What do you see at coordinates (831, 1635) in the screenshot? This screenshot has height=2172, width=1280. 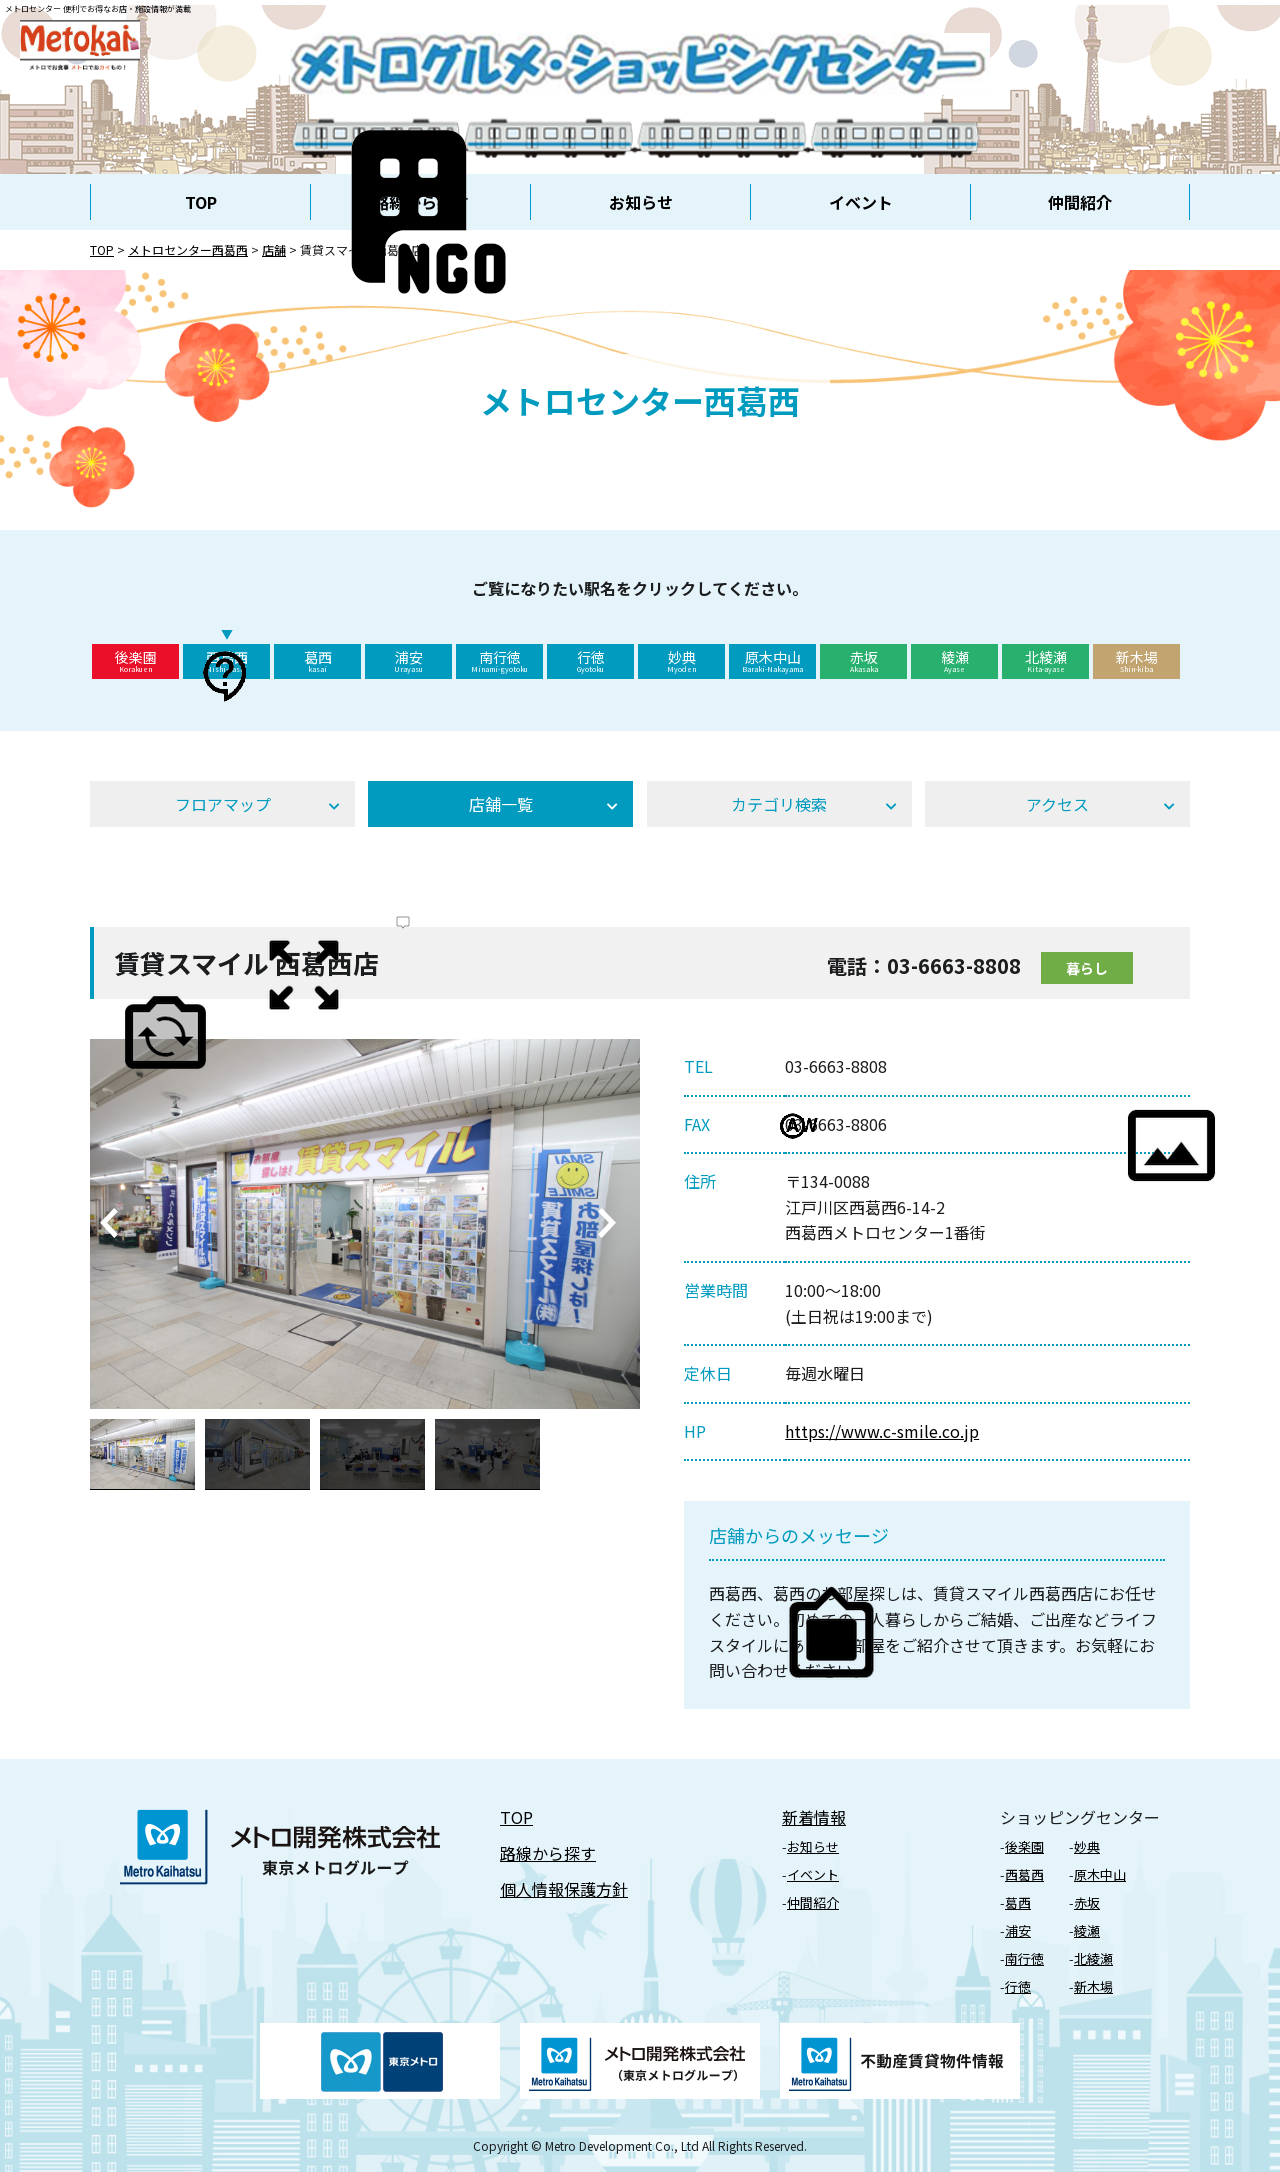 I see `view photo in a decorative frame` at bounding box center [831, 1635].